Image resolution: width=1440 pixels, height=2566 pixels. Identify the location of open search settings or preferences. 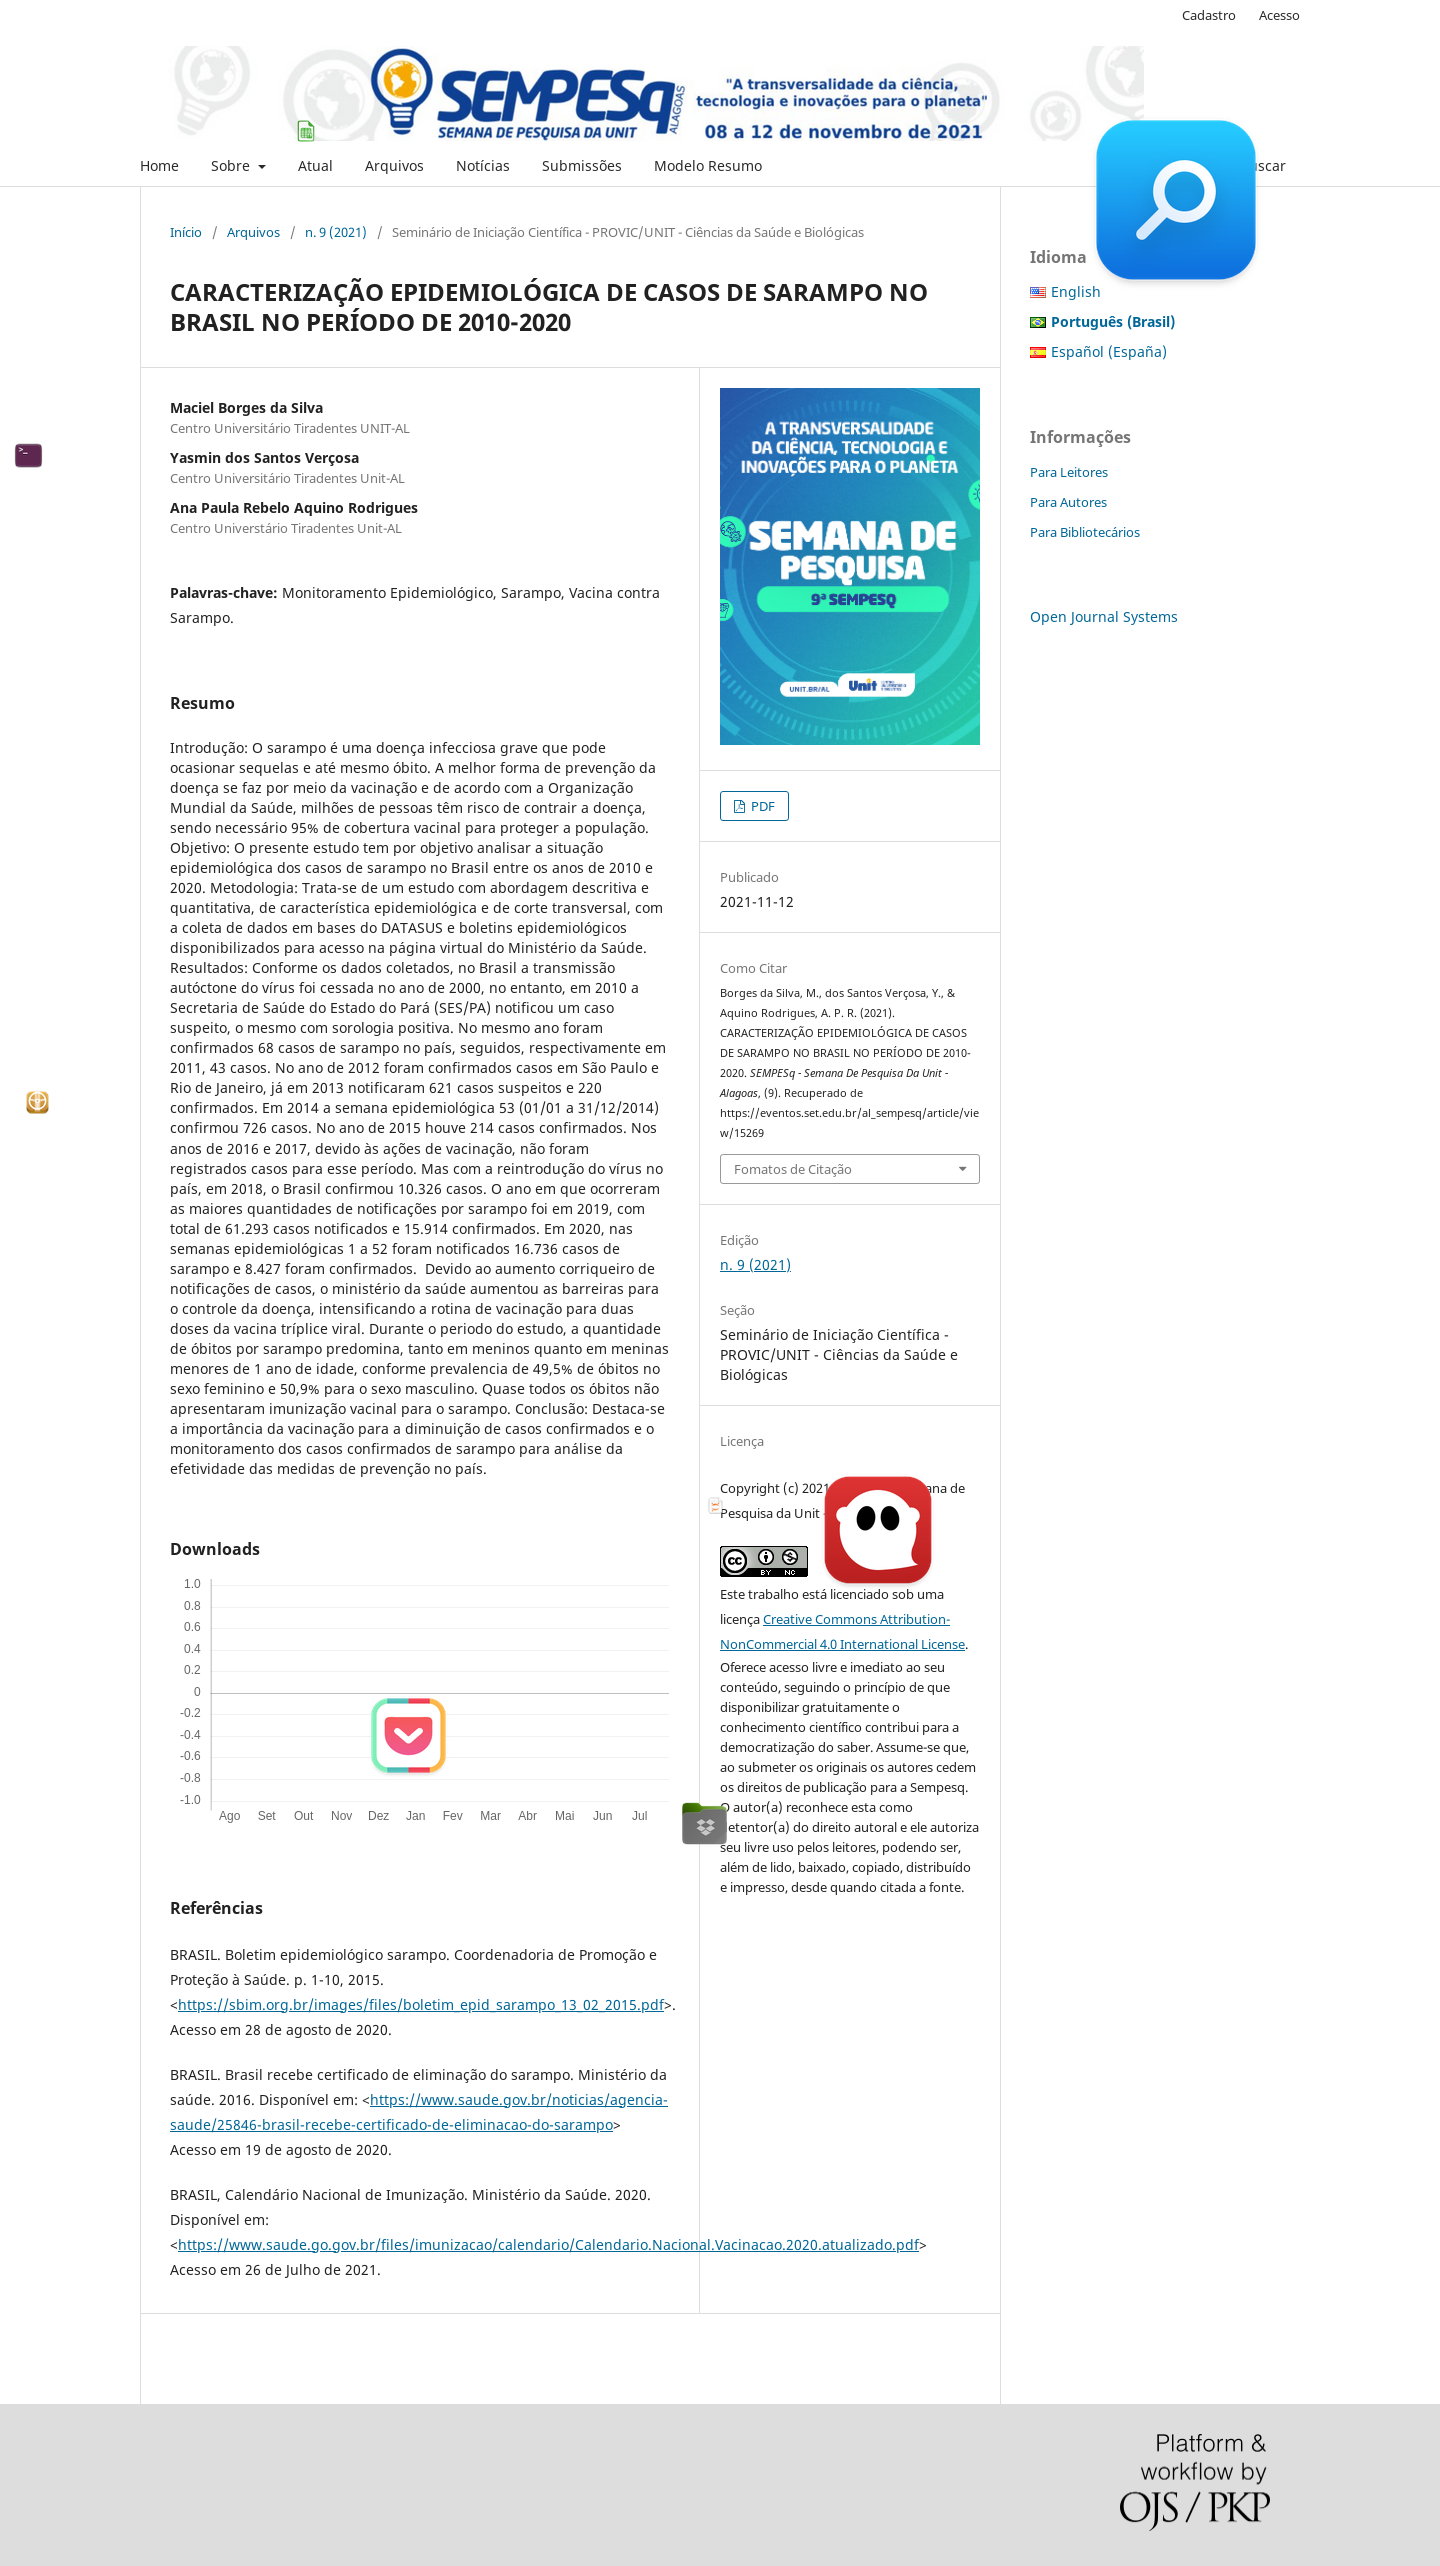
(1176, 200).